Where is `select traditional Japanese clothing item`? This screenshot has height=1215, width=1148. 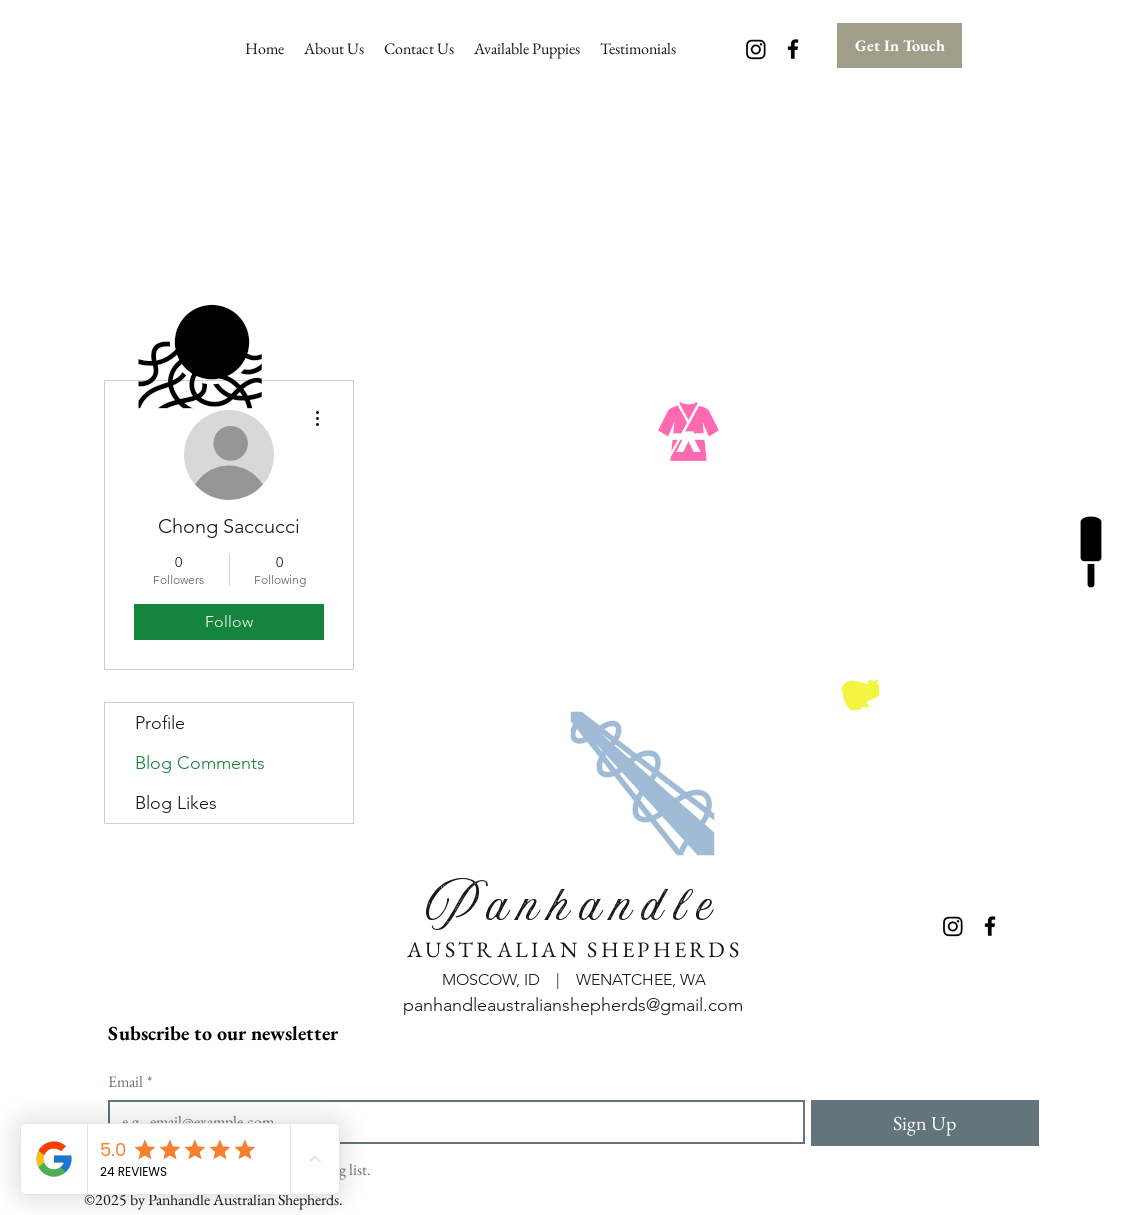
select traditional Japanese clothing item is located at coordinates (688, 431).